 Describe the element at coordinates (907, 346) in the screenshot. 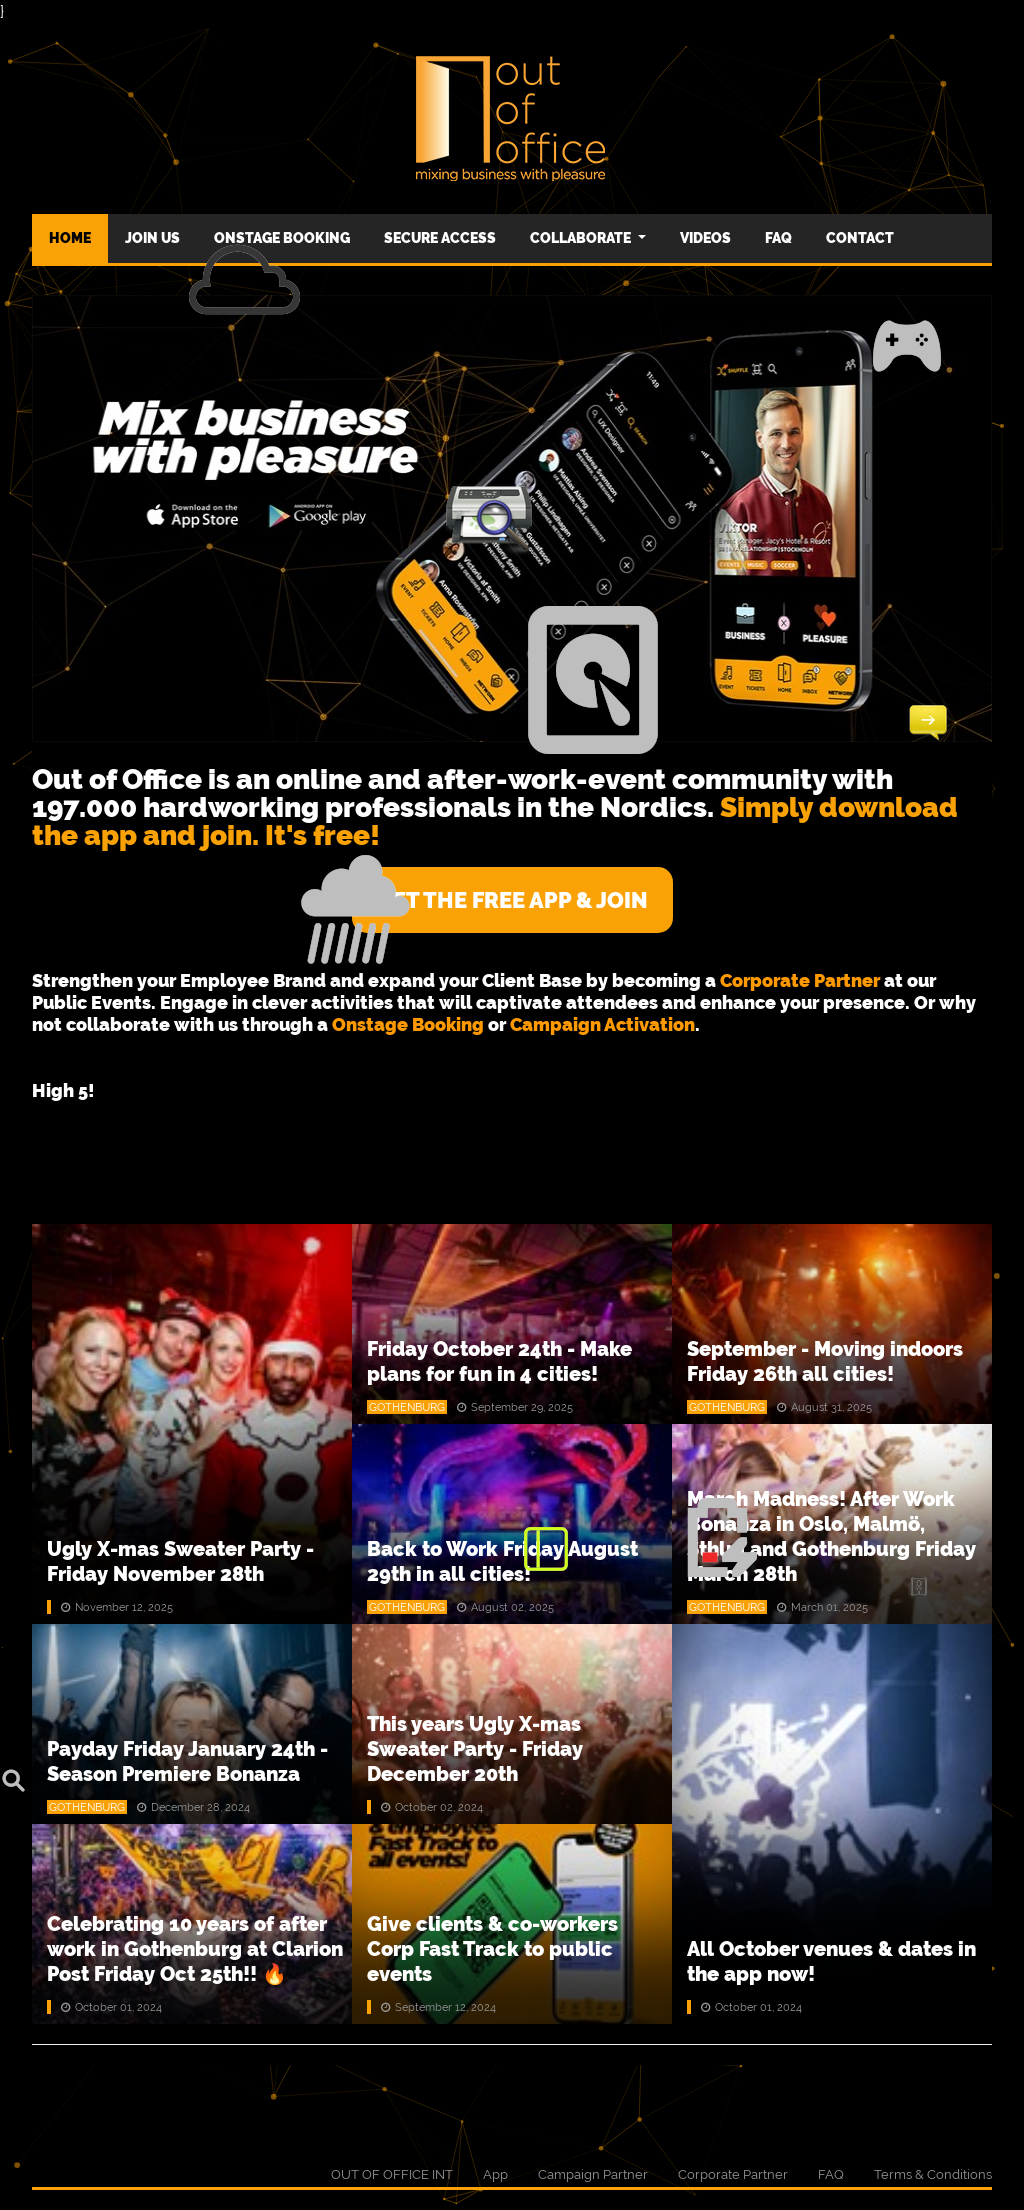

I see `open games or gaming applications` at that location.